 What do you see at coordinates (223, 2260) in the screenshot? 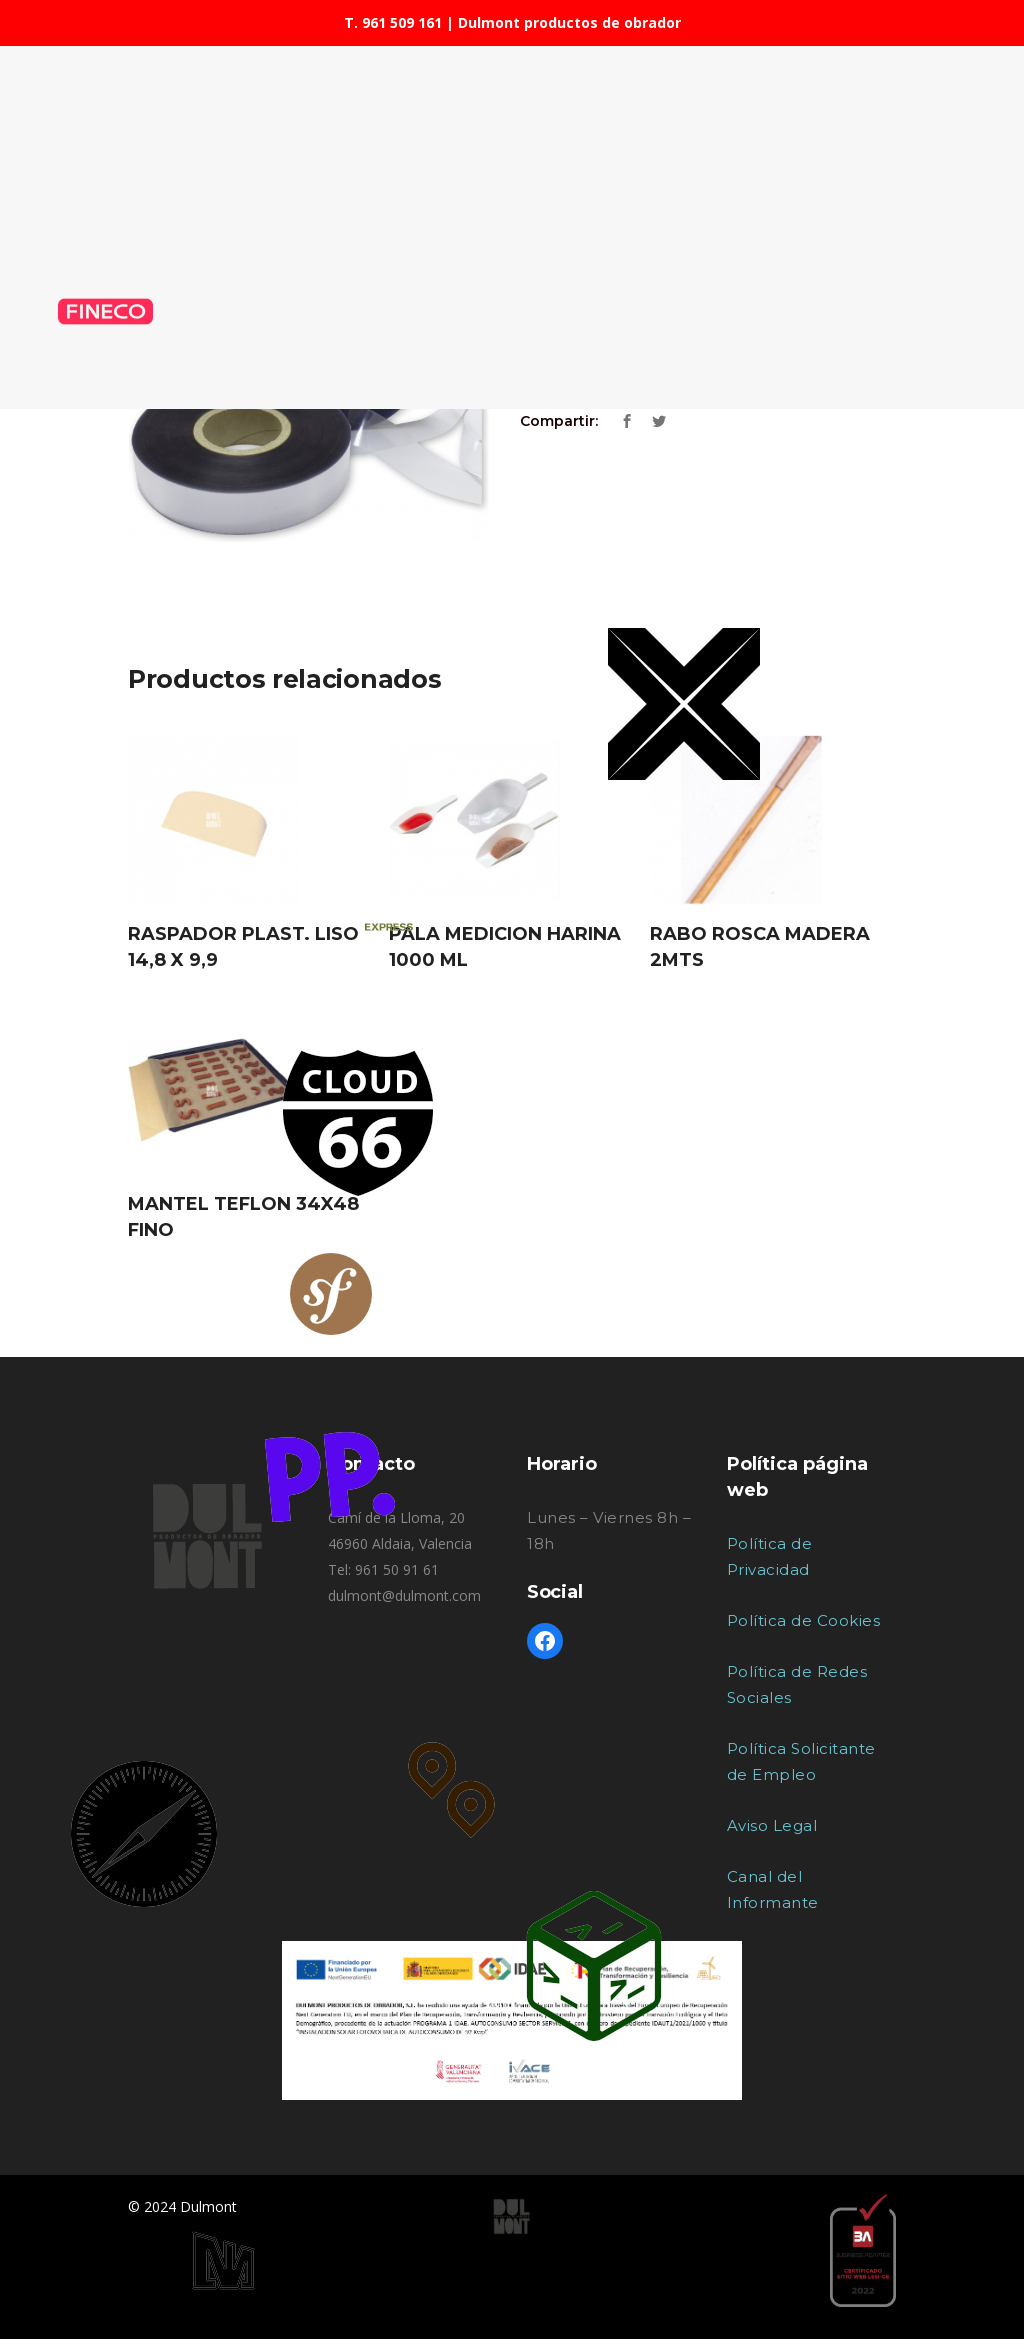
I see `visit the AlliedModders community website` at bounding box center [223, 2260].